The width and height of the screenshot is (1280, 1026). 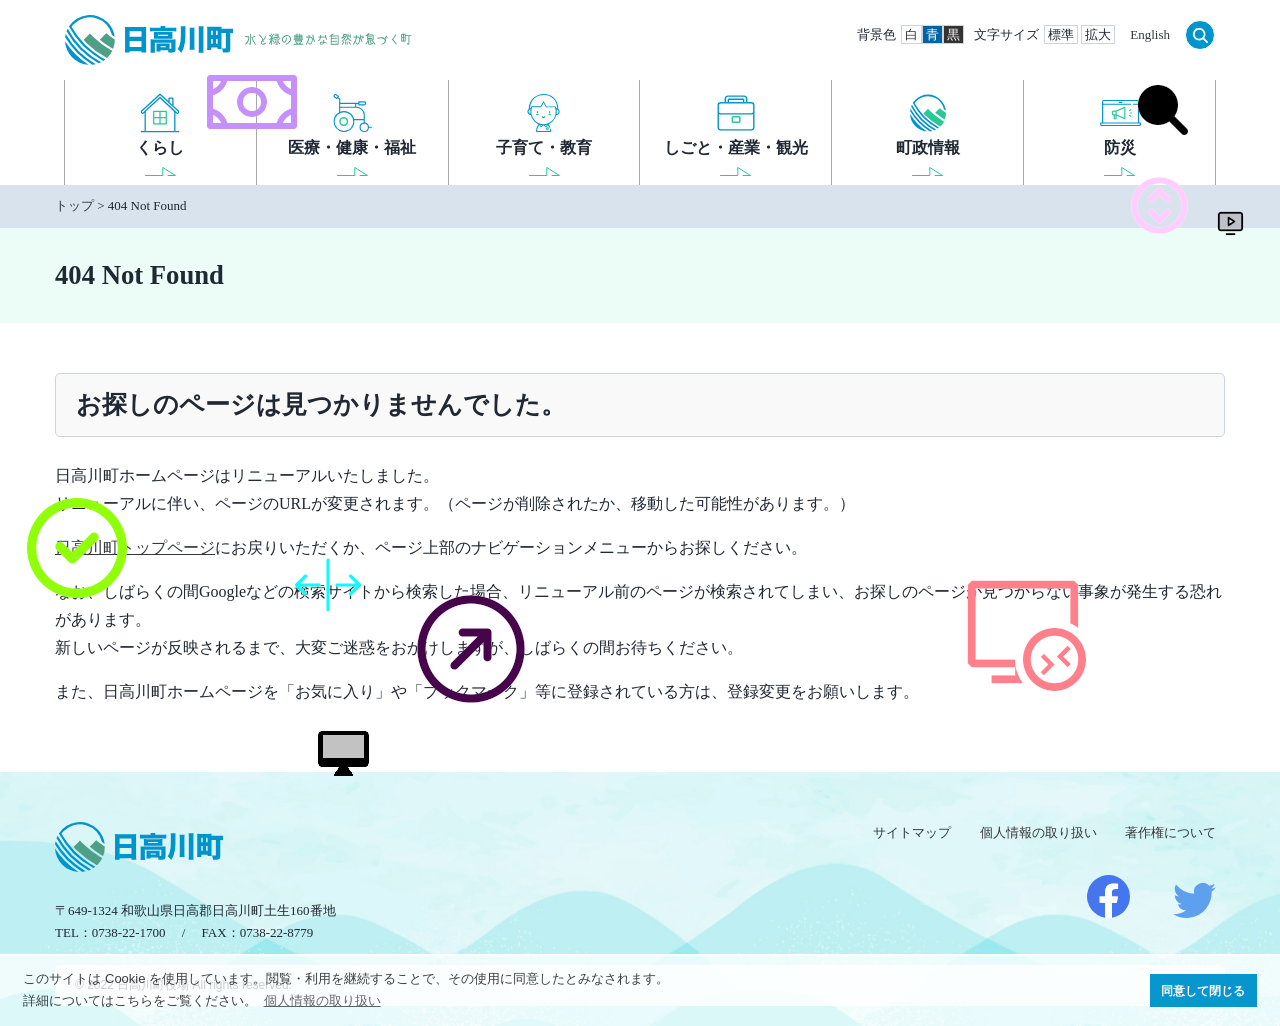 I want to click on search or find content, so click(x=1163, y=110).